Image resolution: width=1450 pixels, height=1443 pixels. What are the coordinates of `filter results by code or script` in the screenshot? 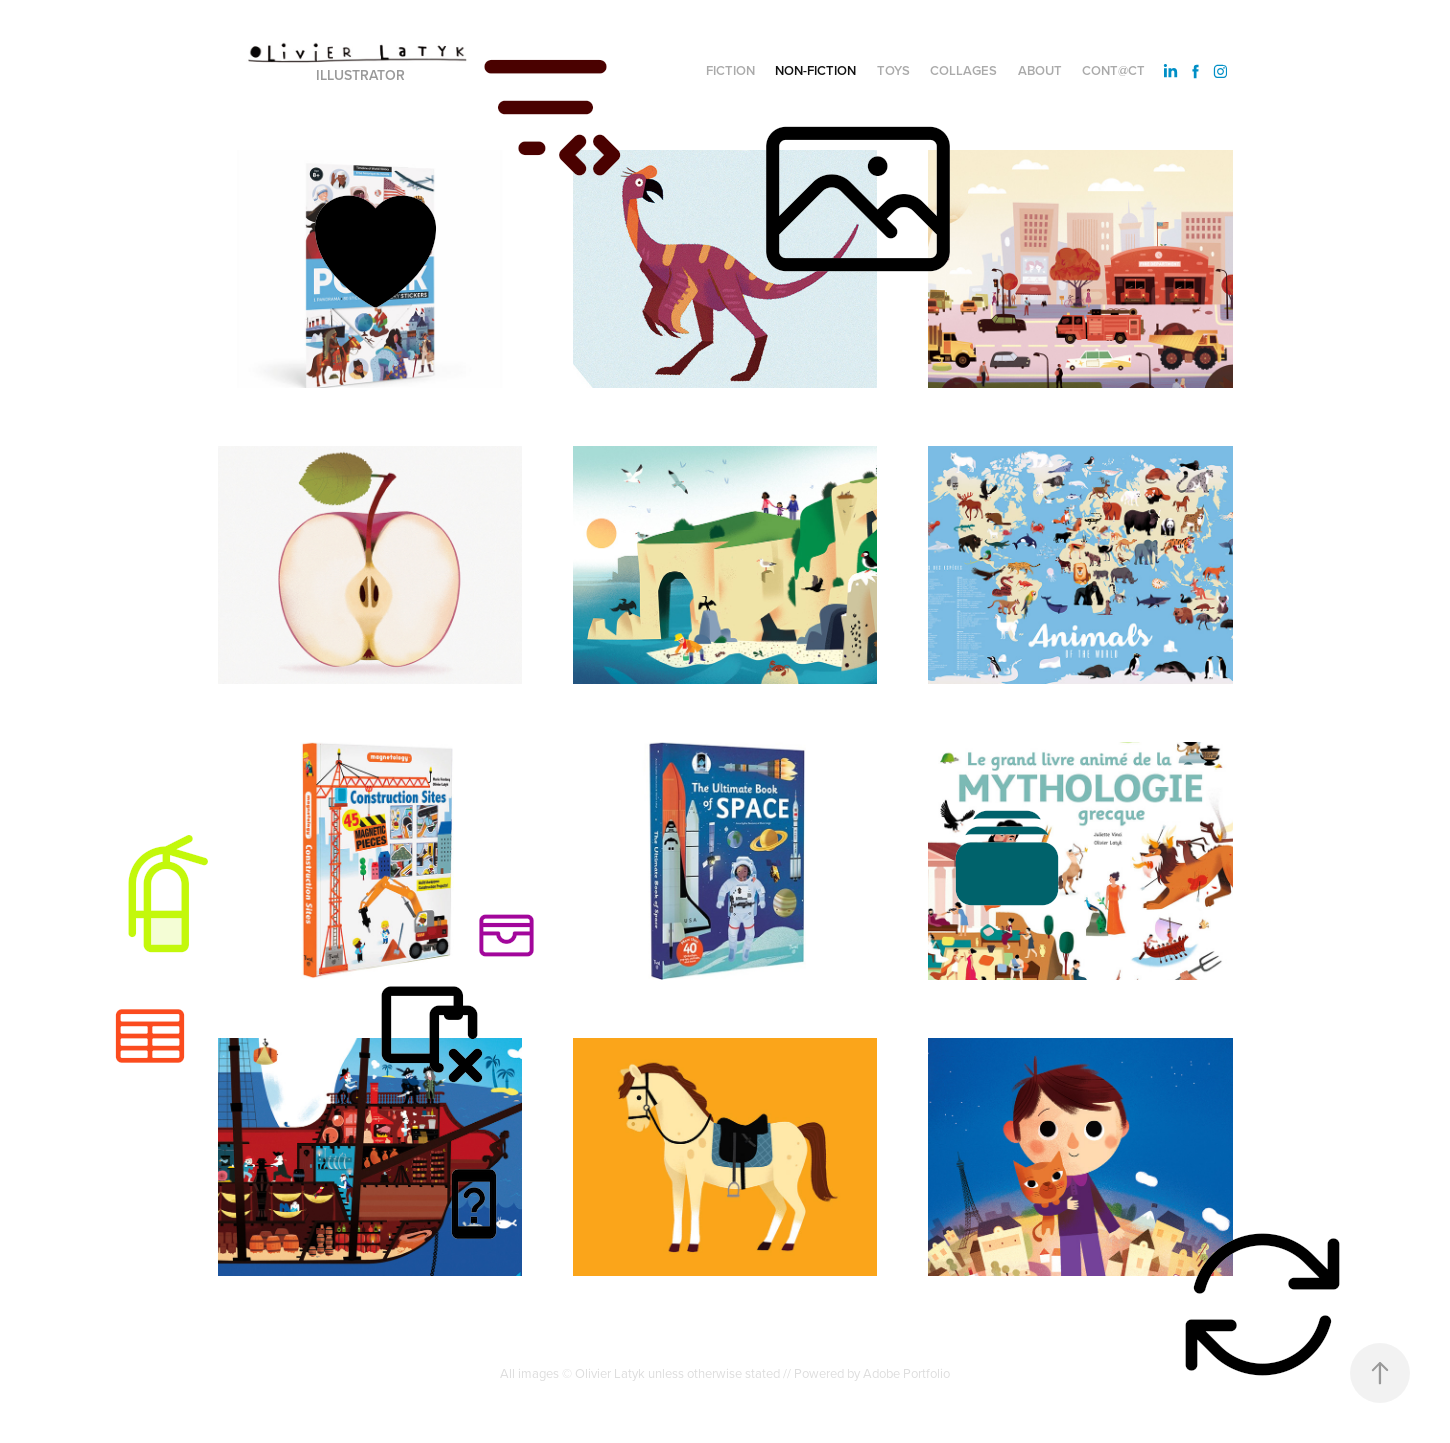 It's located at (545, 107).